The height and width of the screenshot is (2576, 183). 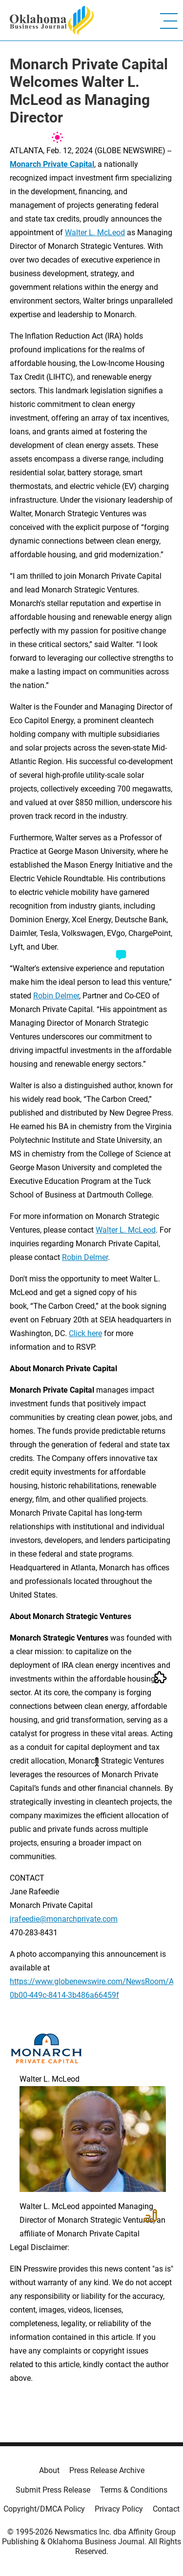 I want to click on decrease screen brightness, so click(x=57, y=137).